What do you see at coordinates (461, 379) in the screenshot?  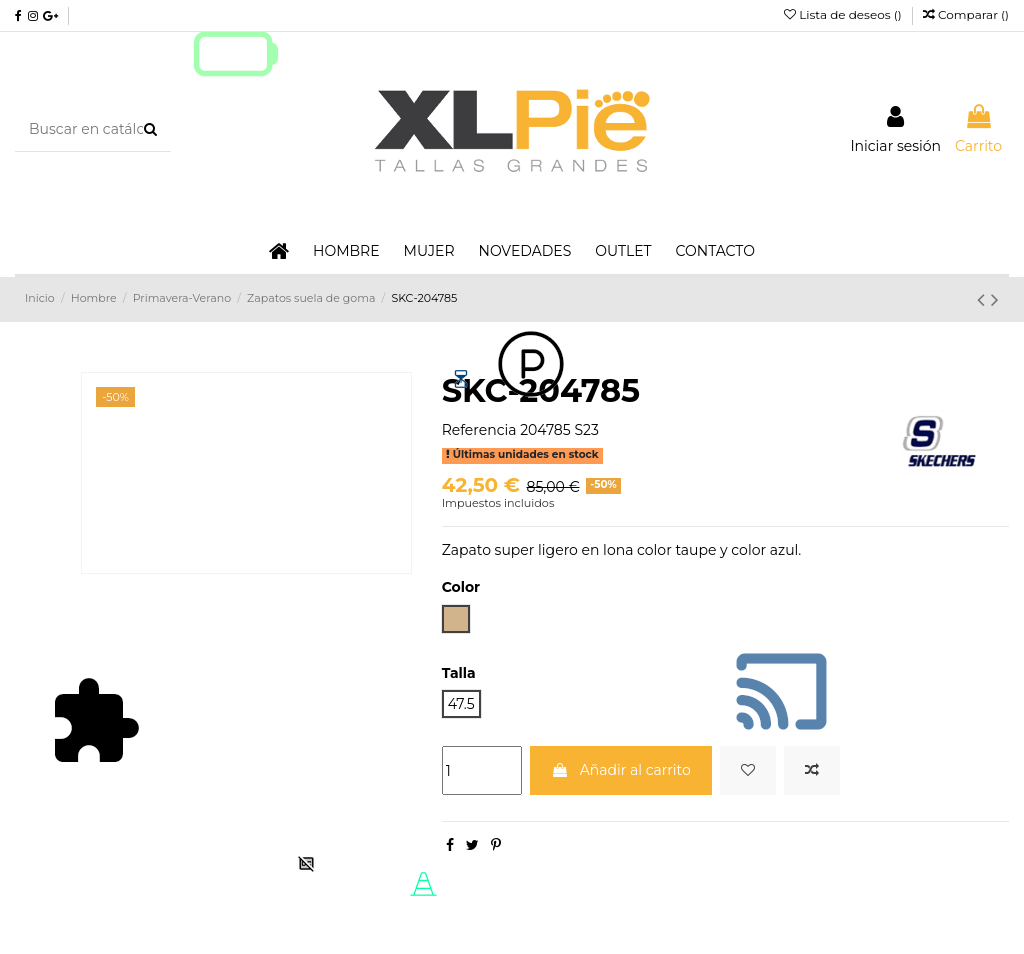 I see `indicates a process is in progress` at bounding box center [461, 379].